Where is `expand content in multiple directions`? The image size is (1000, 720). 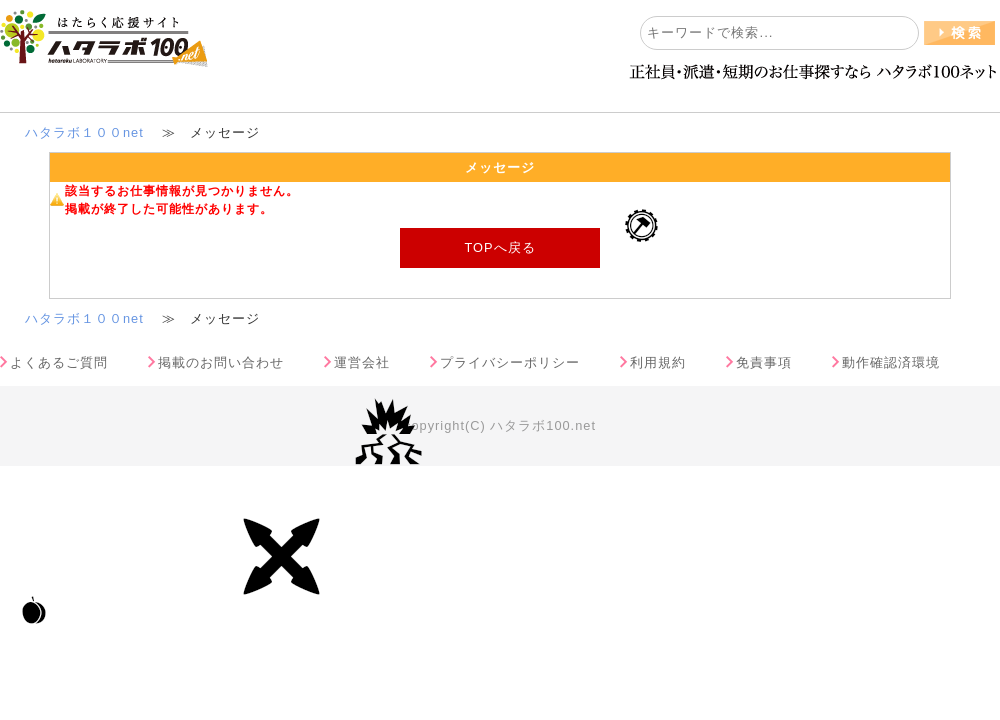 expand content in multiple directions is located at coordinates (281, 556).